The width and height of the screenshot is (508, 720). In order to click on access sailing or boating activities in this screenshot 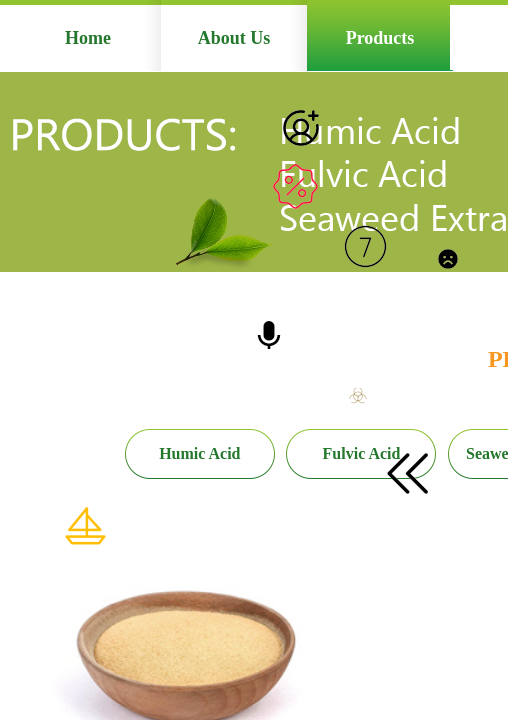, I will do `click(85, 528)`.